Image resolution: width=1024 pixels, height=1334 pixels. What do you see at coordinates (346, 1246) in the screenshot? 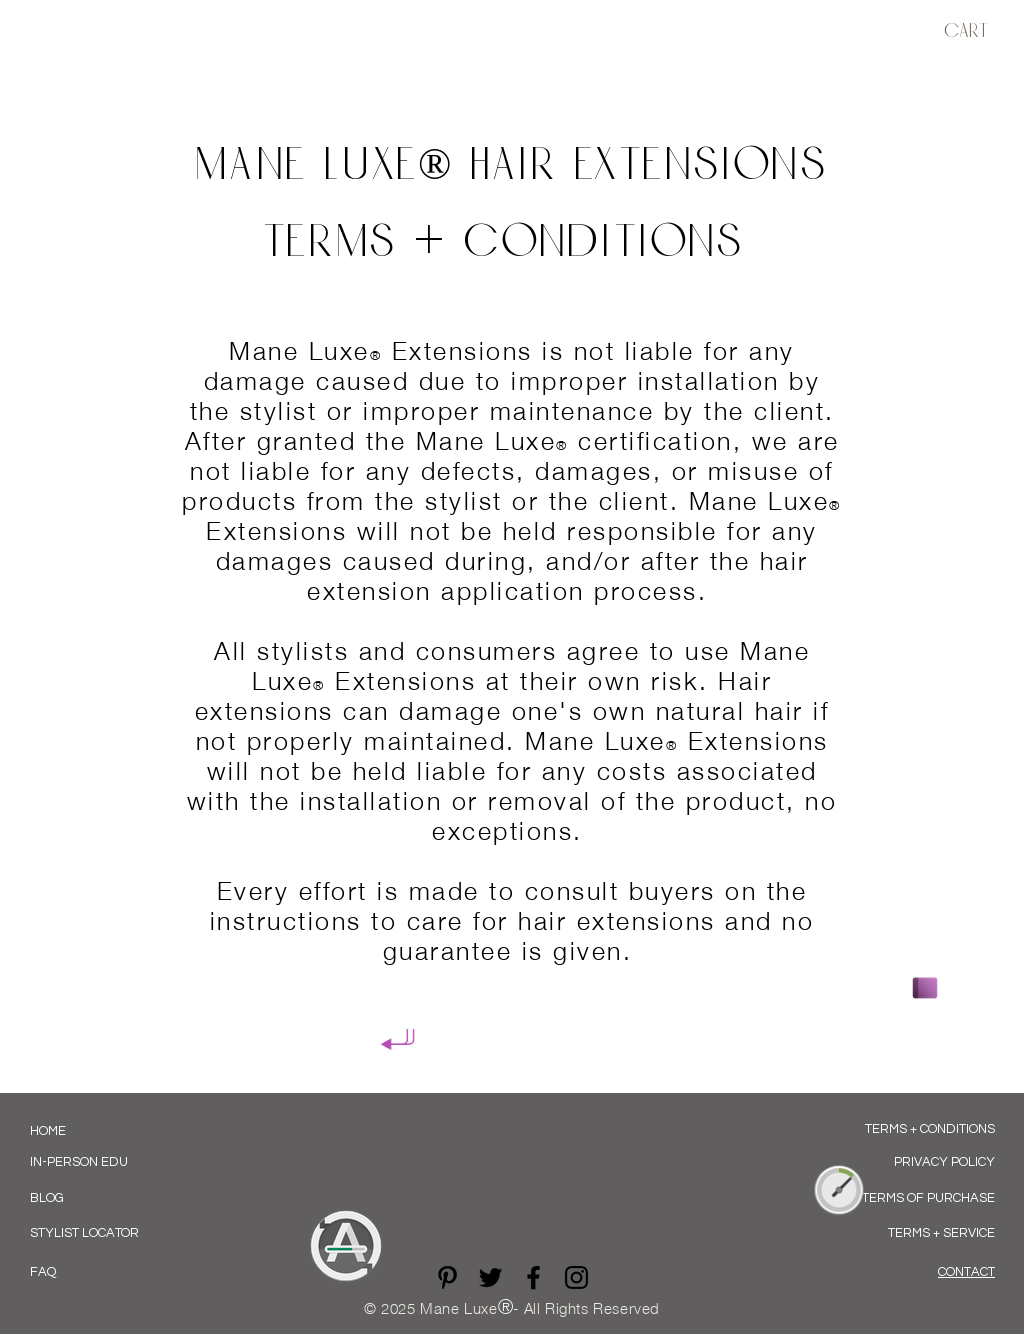
I see `check for available software updates` at bounding box center [346, 1246].